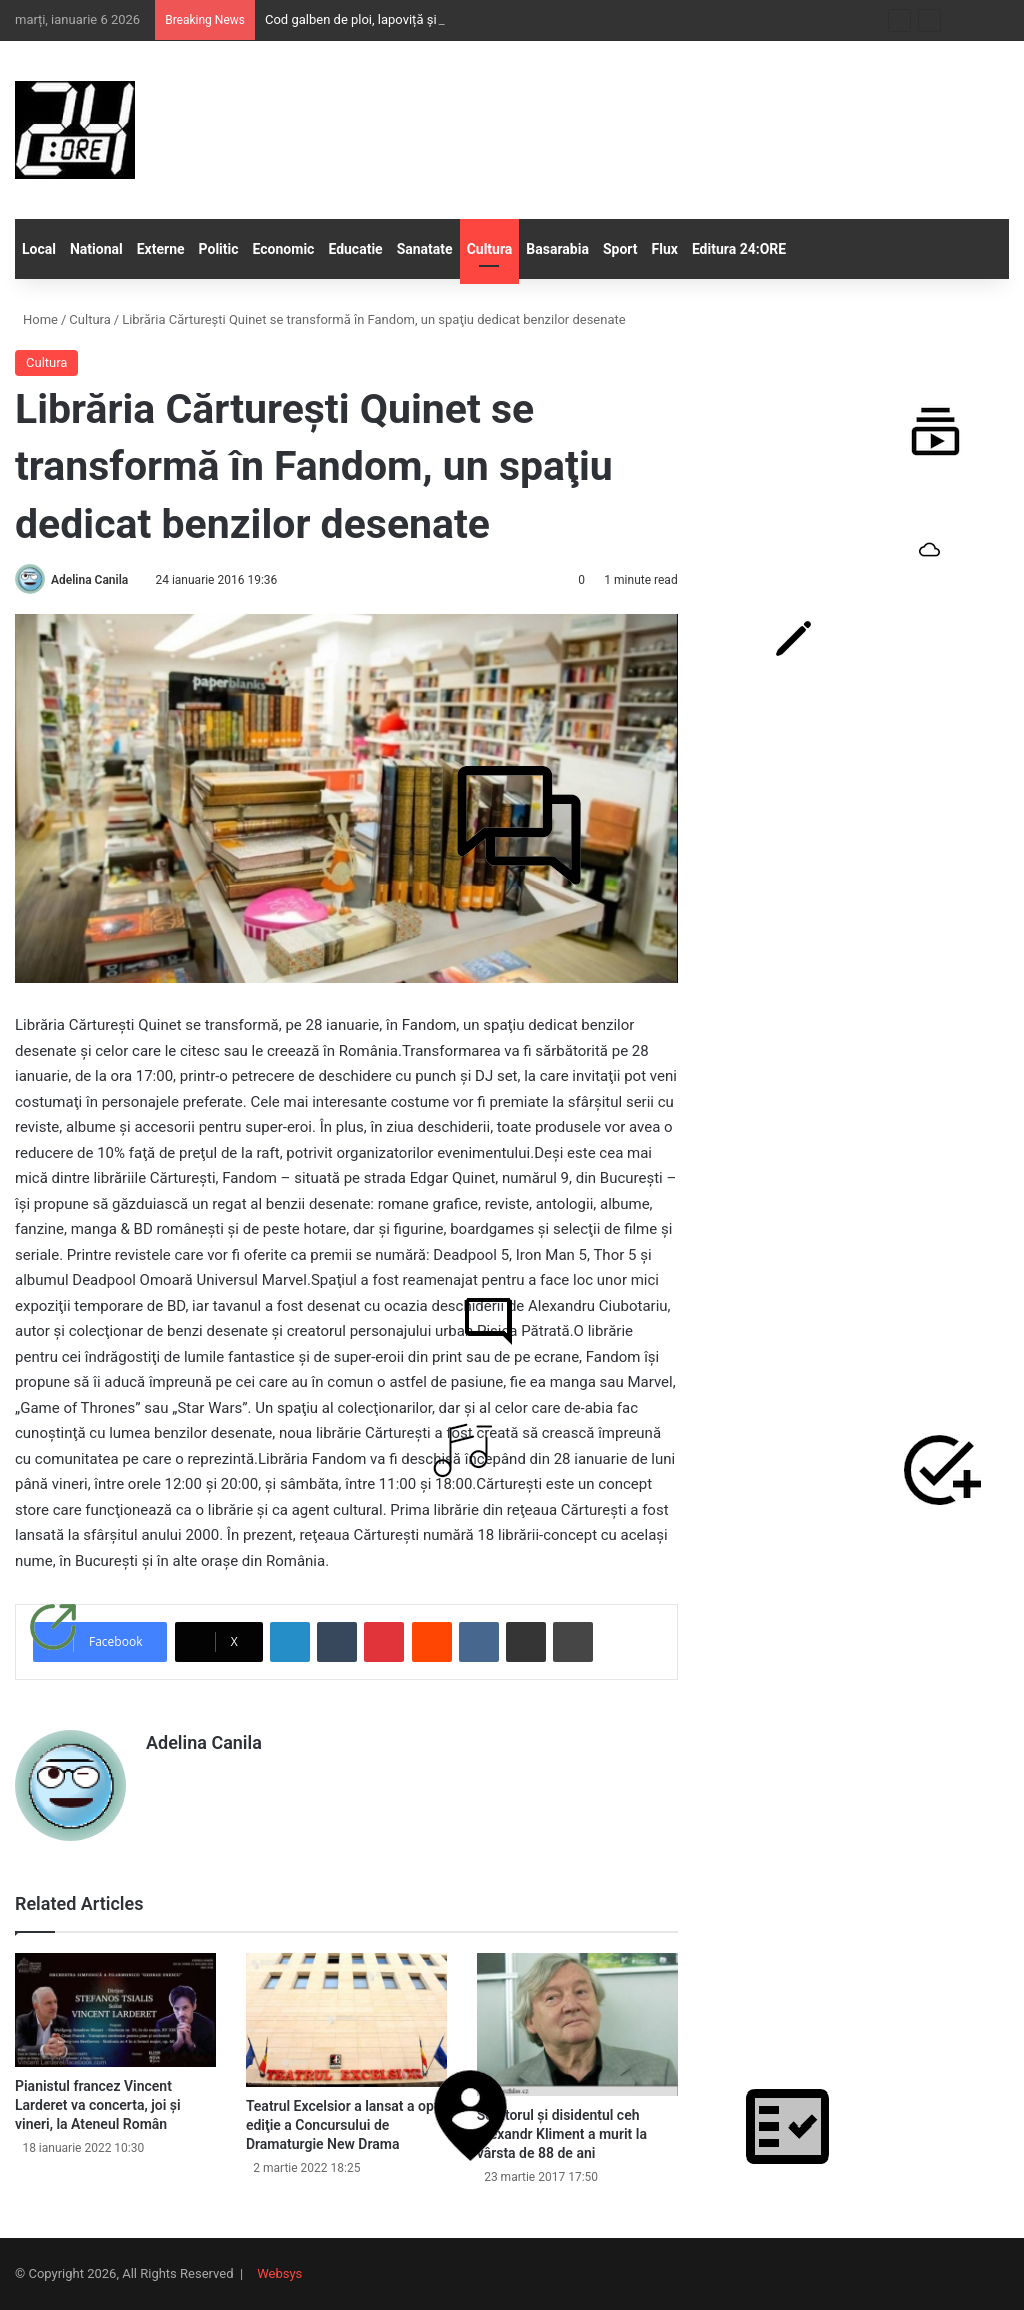 The width and height of the screenshot is (1024, 2310). I want to click on open your messages or conversations, so click(519, 823).